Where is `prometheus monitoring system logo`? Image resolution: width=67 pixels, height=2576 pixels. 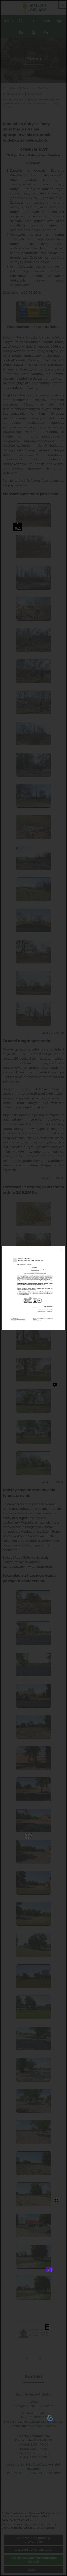 prometheus monitoring system logo is located at coordinates (56, 2200).